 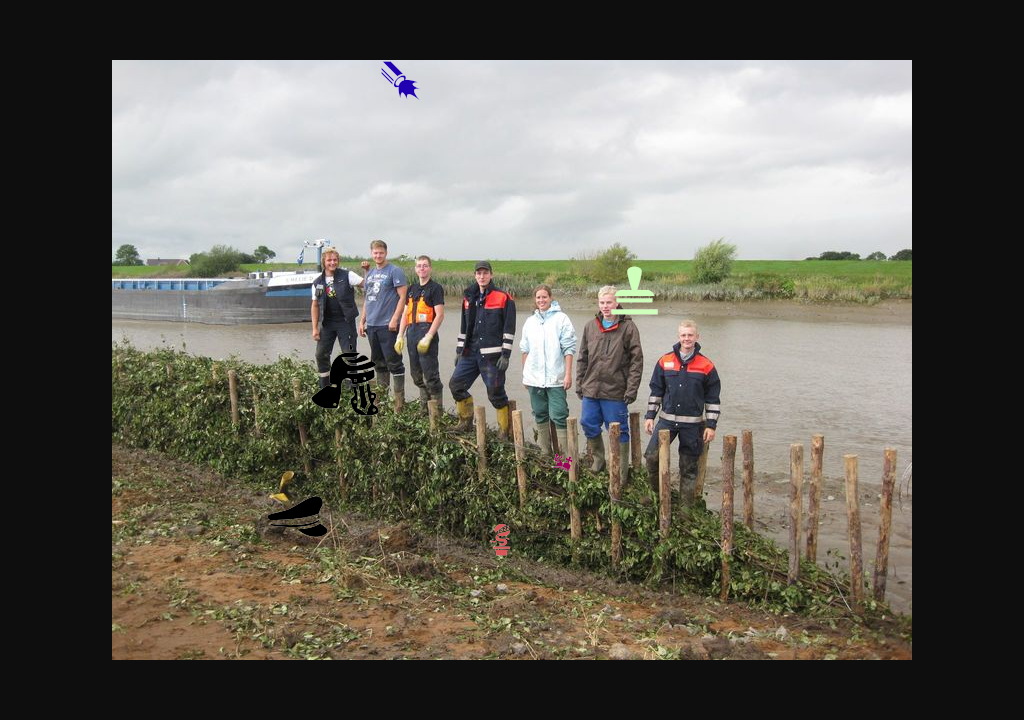 What do you see at coordinates (563, 461) in the screenshot?
I see `select fomorian enemy type or creature class` at bounding box center [563, 461].